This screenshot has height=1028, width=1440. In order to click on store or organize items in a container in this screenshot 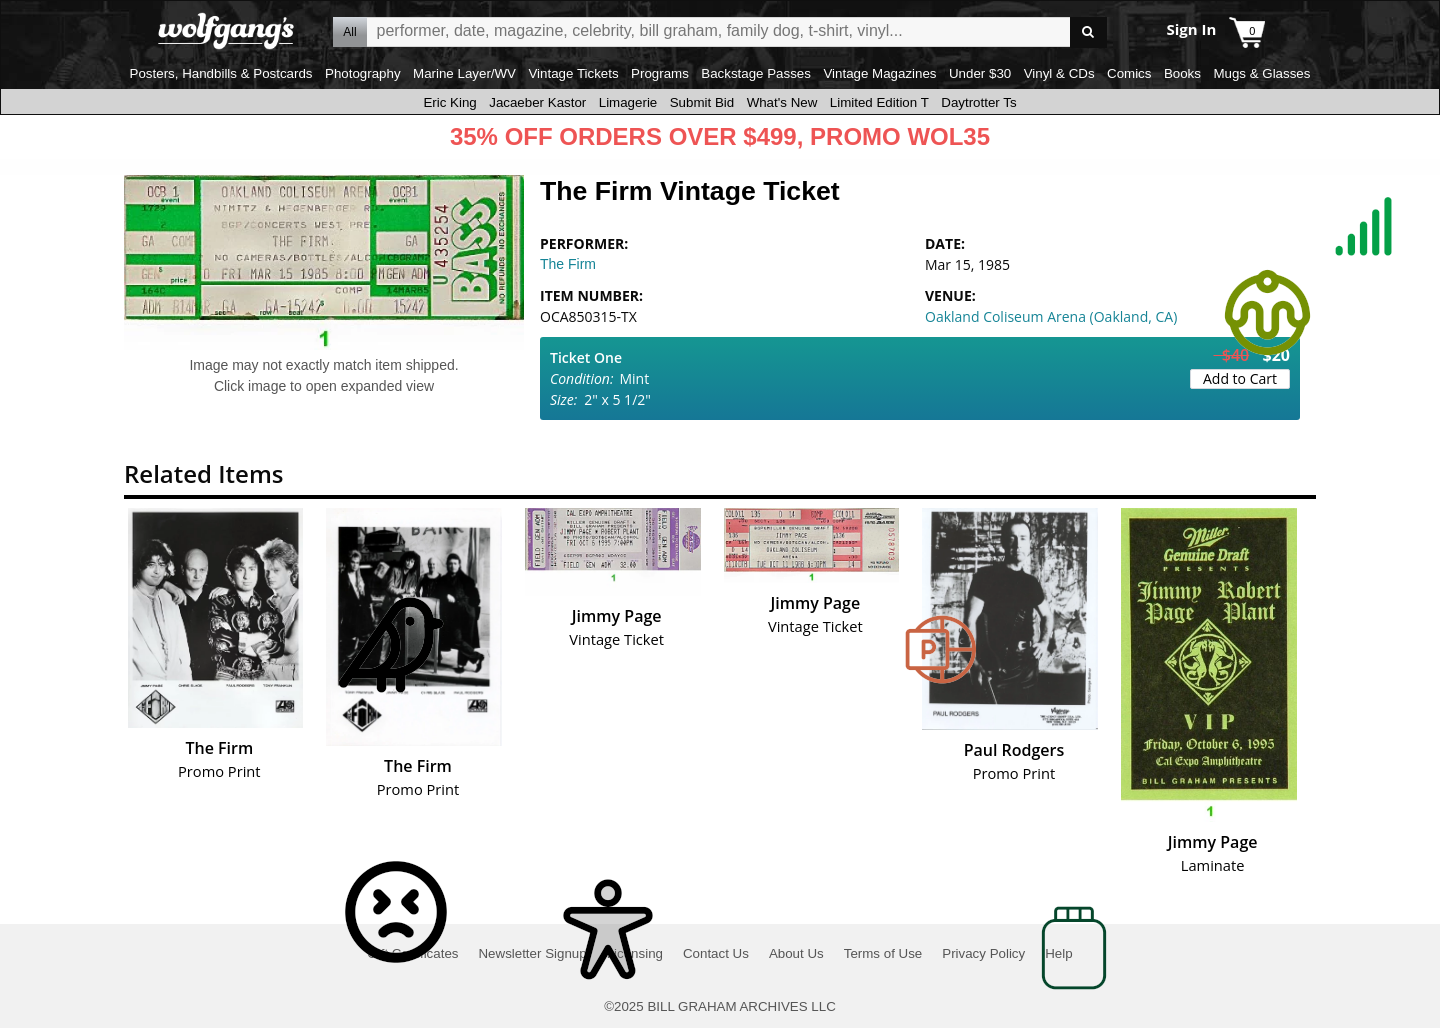, I will do `click(1074, 948)`.